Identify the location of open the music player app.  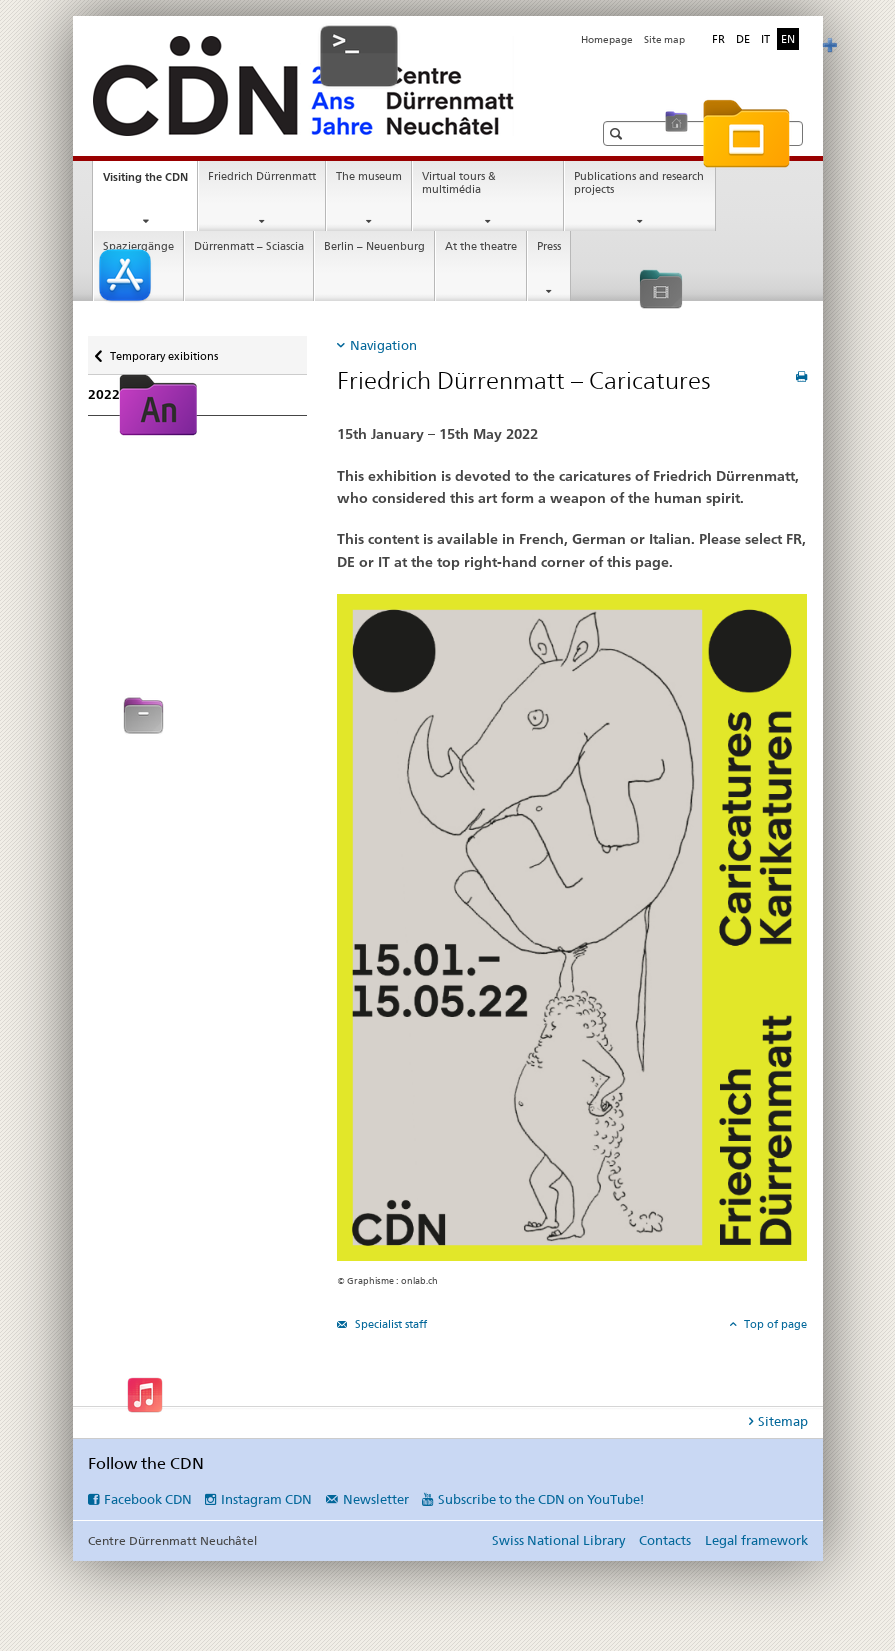
(145, 1395).